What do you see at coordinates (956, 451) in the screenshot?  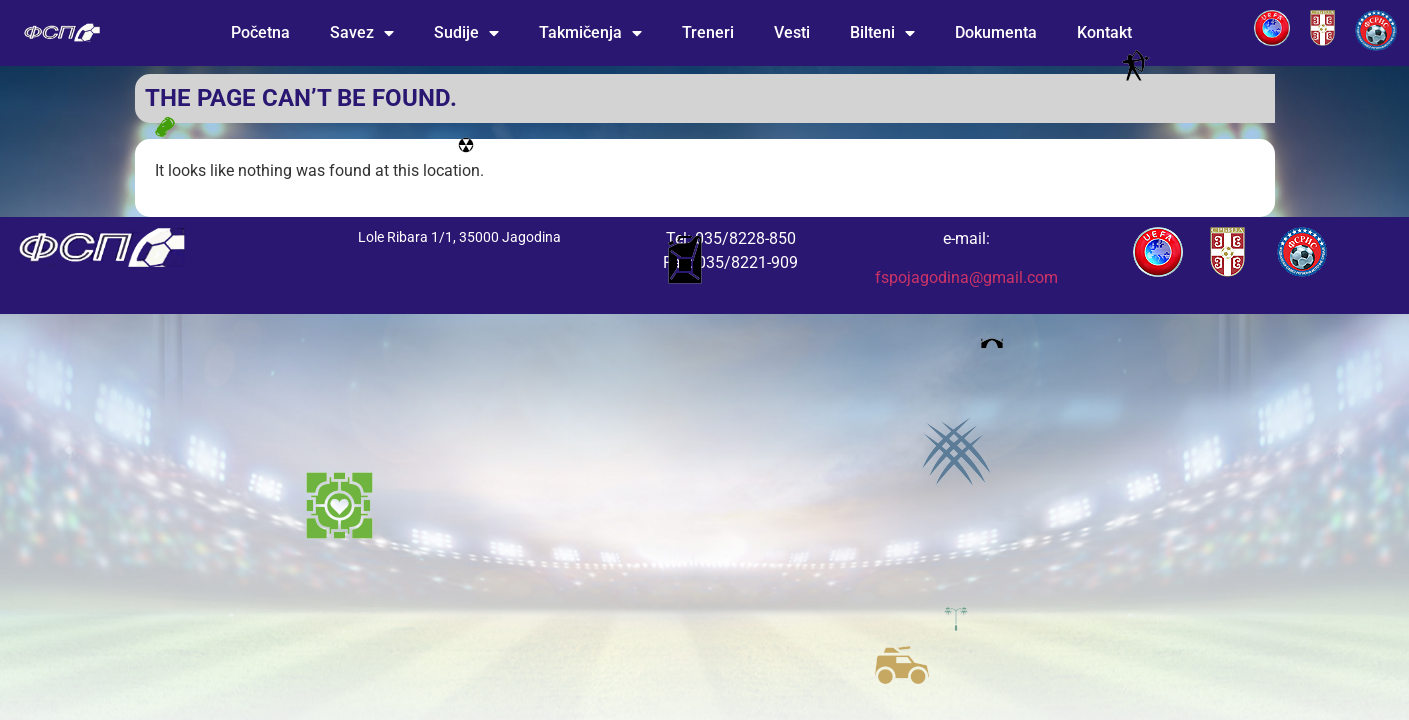 I see `attack or slash action in a game` at bounding box center [956, 451].